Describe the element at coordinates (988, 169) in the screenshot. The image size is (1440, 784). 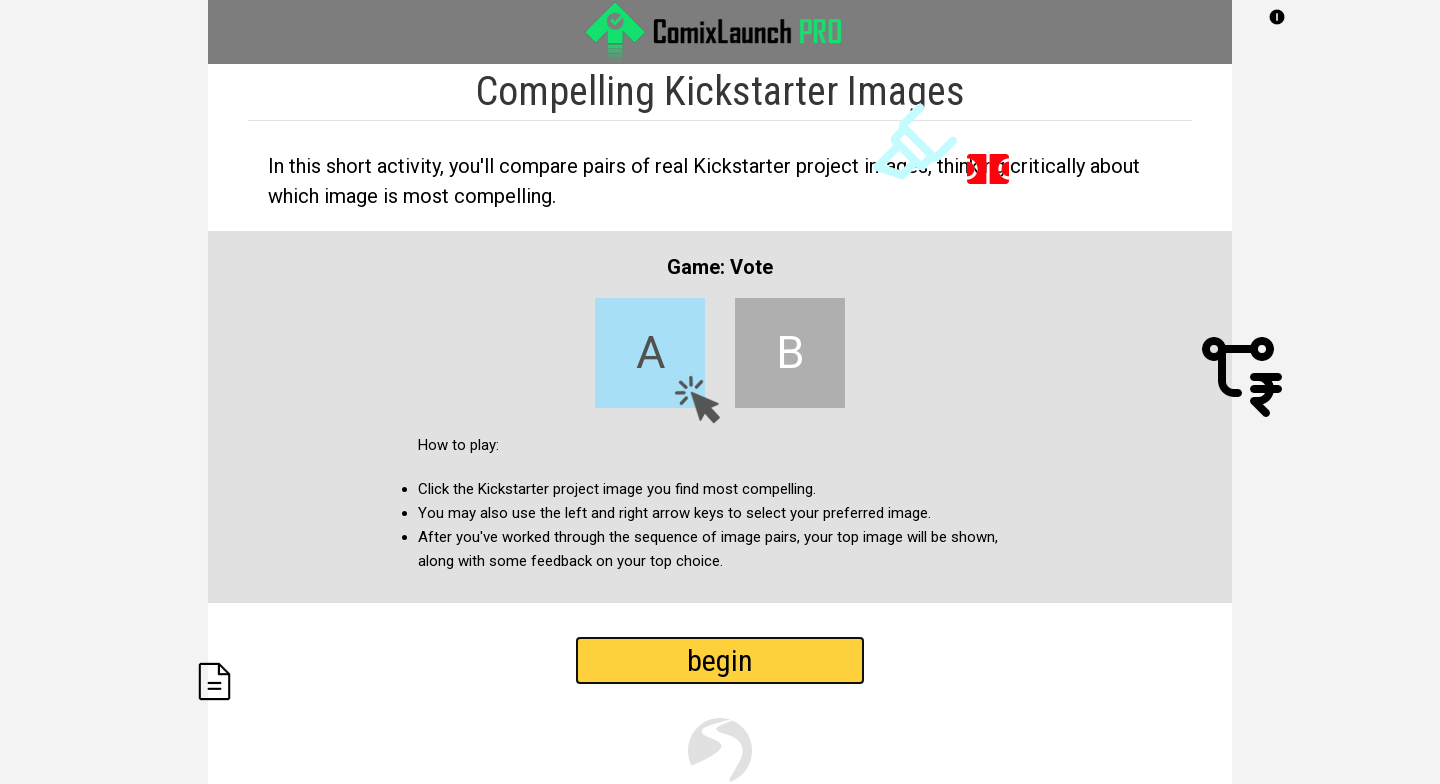
I see `view basketball court information` at that location.